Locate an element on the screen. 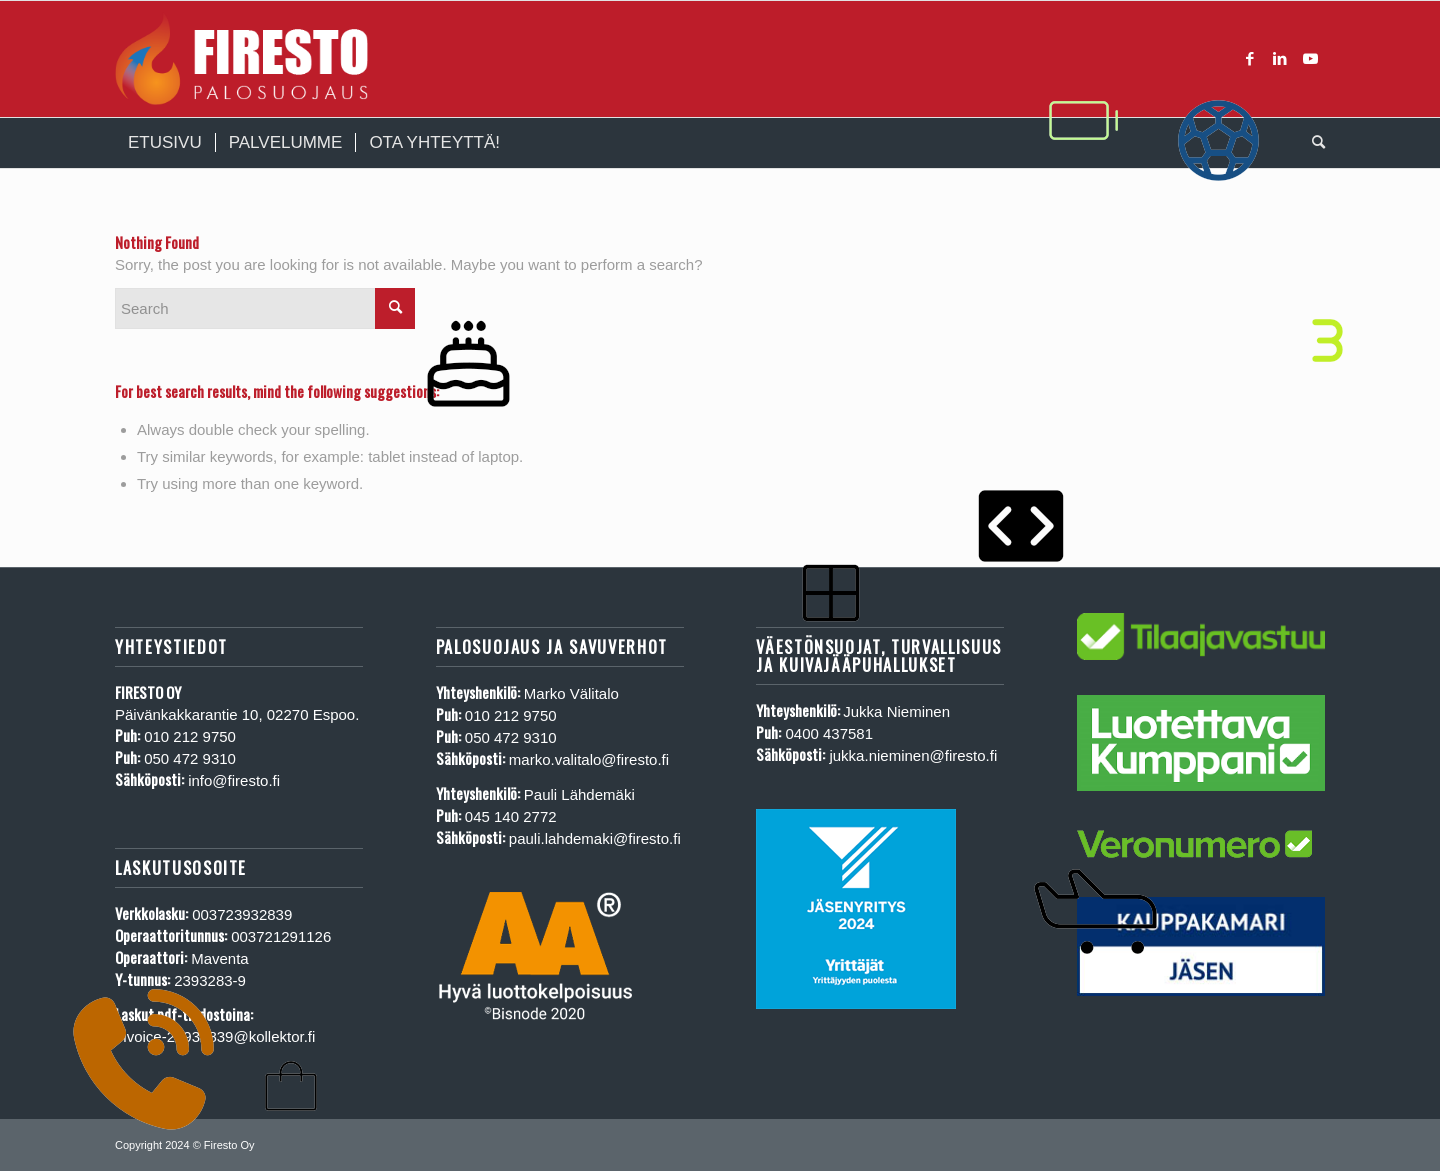 This screenshot has width=1440, height=1171. view or edit source code is located at coordinates (1021, 526).